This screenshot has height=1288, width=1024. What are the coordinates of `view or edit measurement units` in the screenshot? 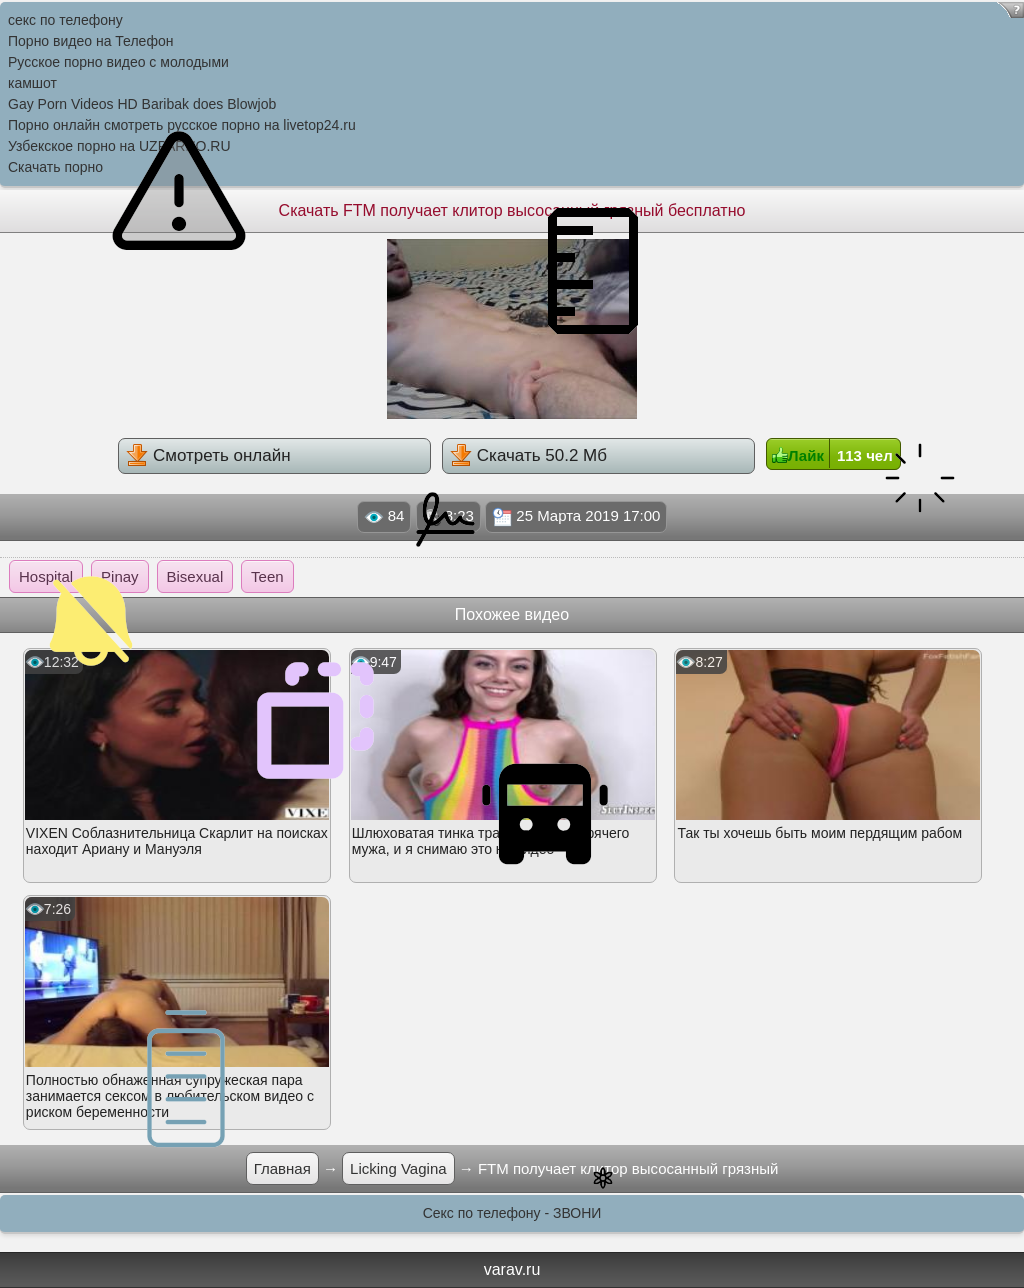 It's located at (593, 271).